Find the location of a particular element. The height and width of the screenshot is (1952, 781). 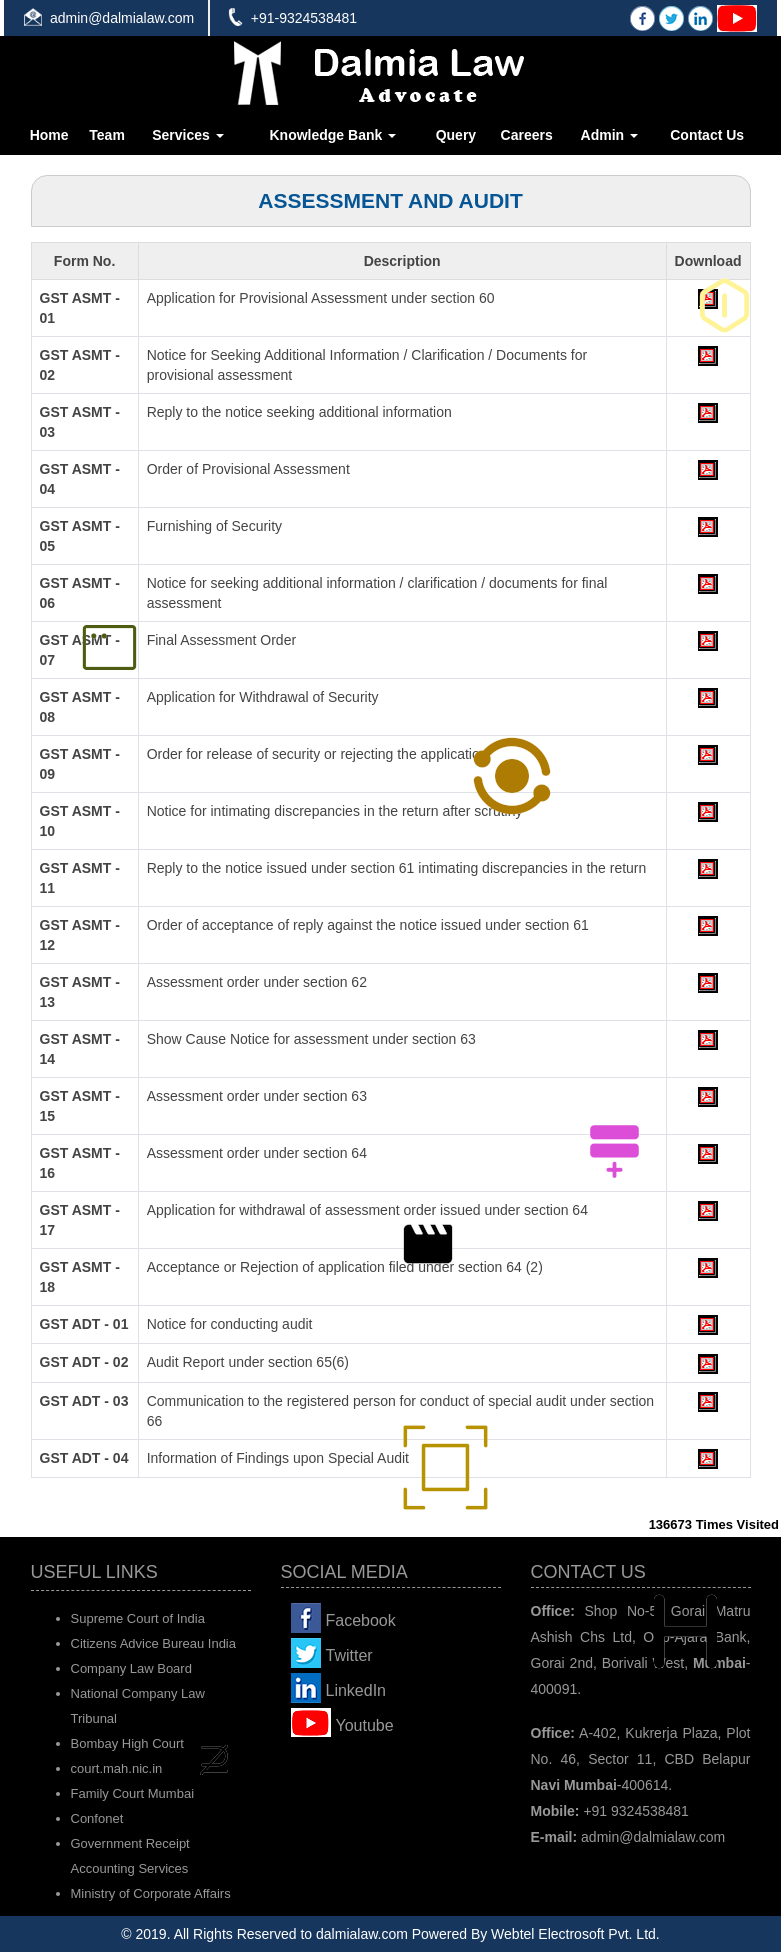

access video or movie content is located at coordinates (428, 1244).